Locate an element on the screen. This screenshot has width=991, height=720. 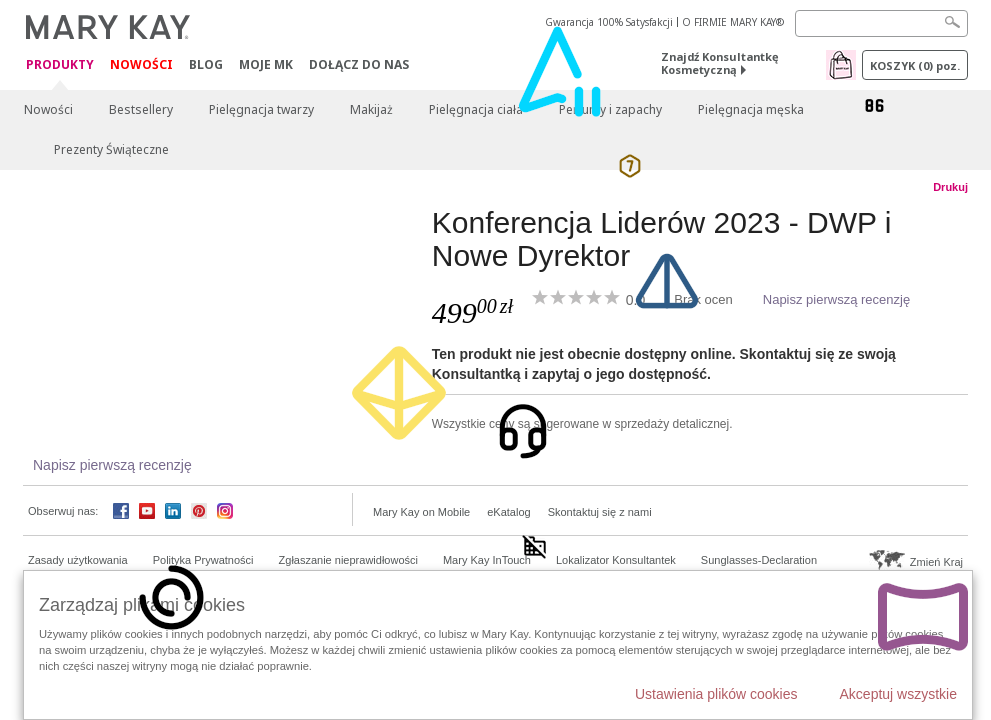
represents 3D geometry or modeling tools is located at coordinates (399, 393).